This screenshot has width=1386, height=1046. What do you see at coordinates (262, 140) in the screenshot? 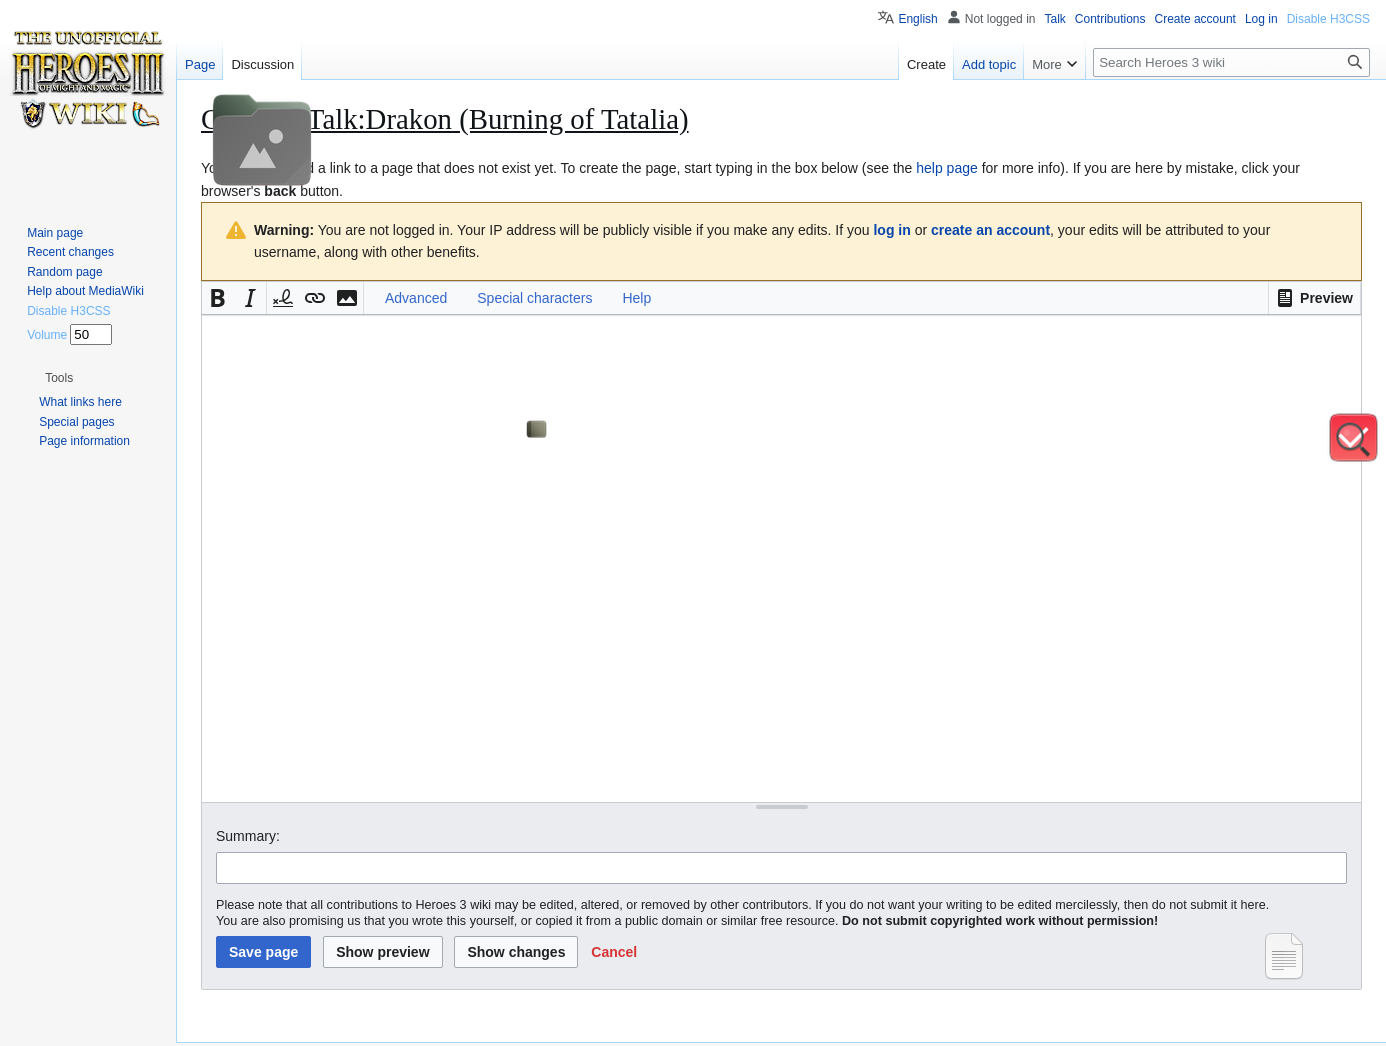
I see `open your pictures folder` at bounding box center [262, 140].